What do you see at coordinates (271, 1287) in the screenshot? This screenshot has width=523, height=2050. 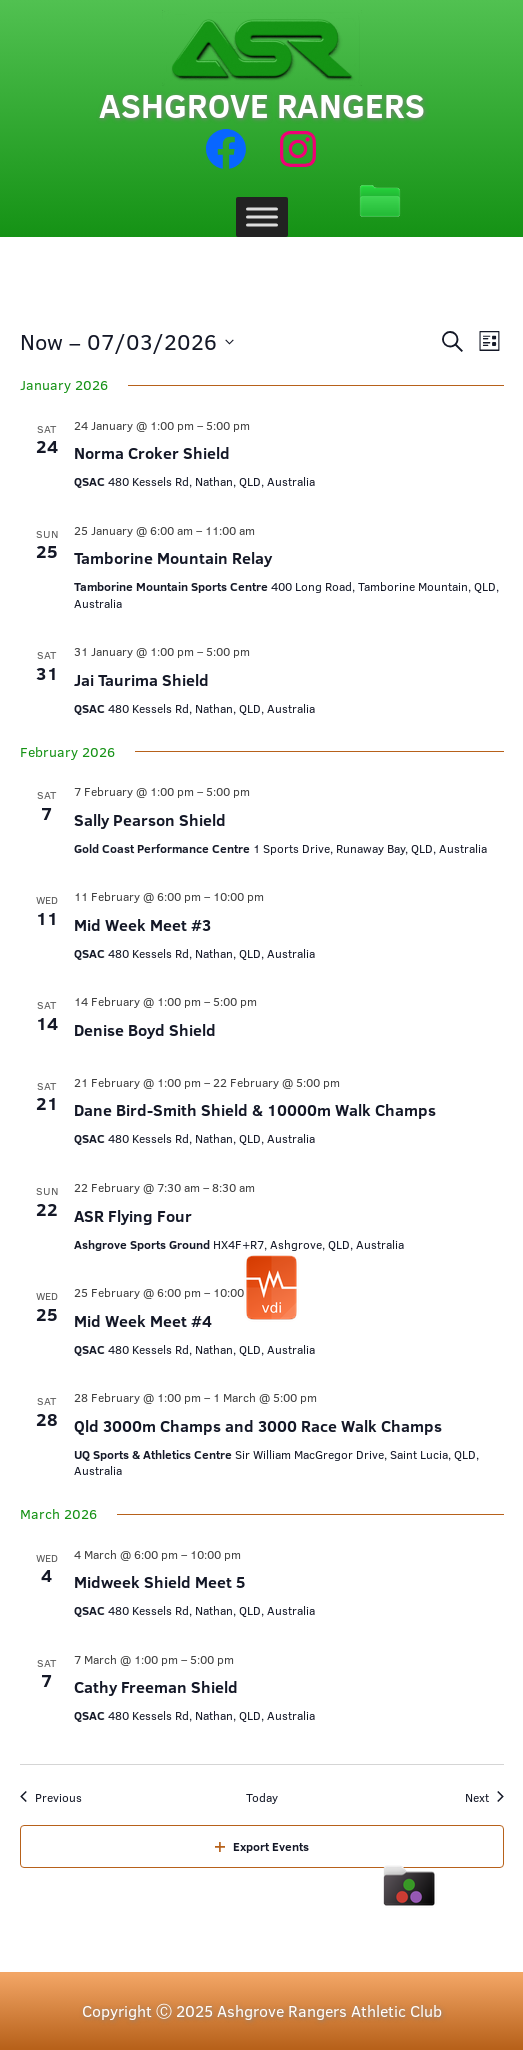 I see `virtualbox virtual disk image file` at bounding box center [271, 1287].